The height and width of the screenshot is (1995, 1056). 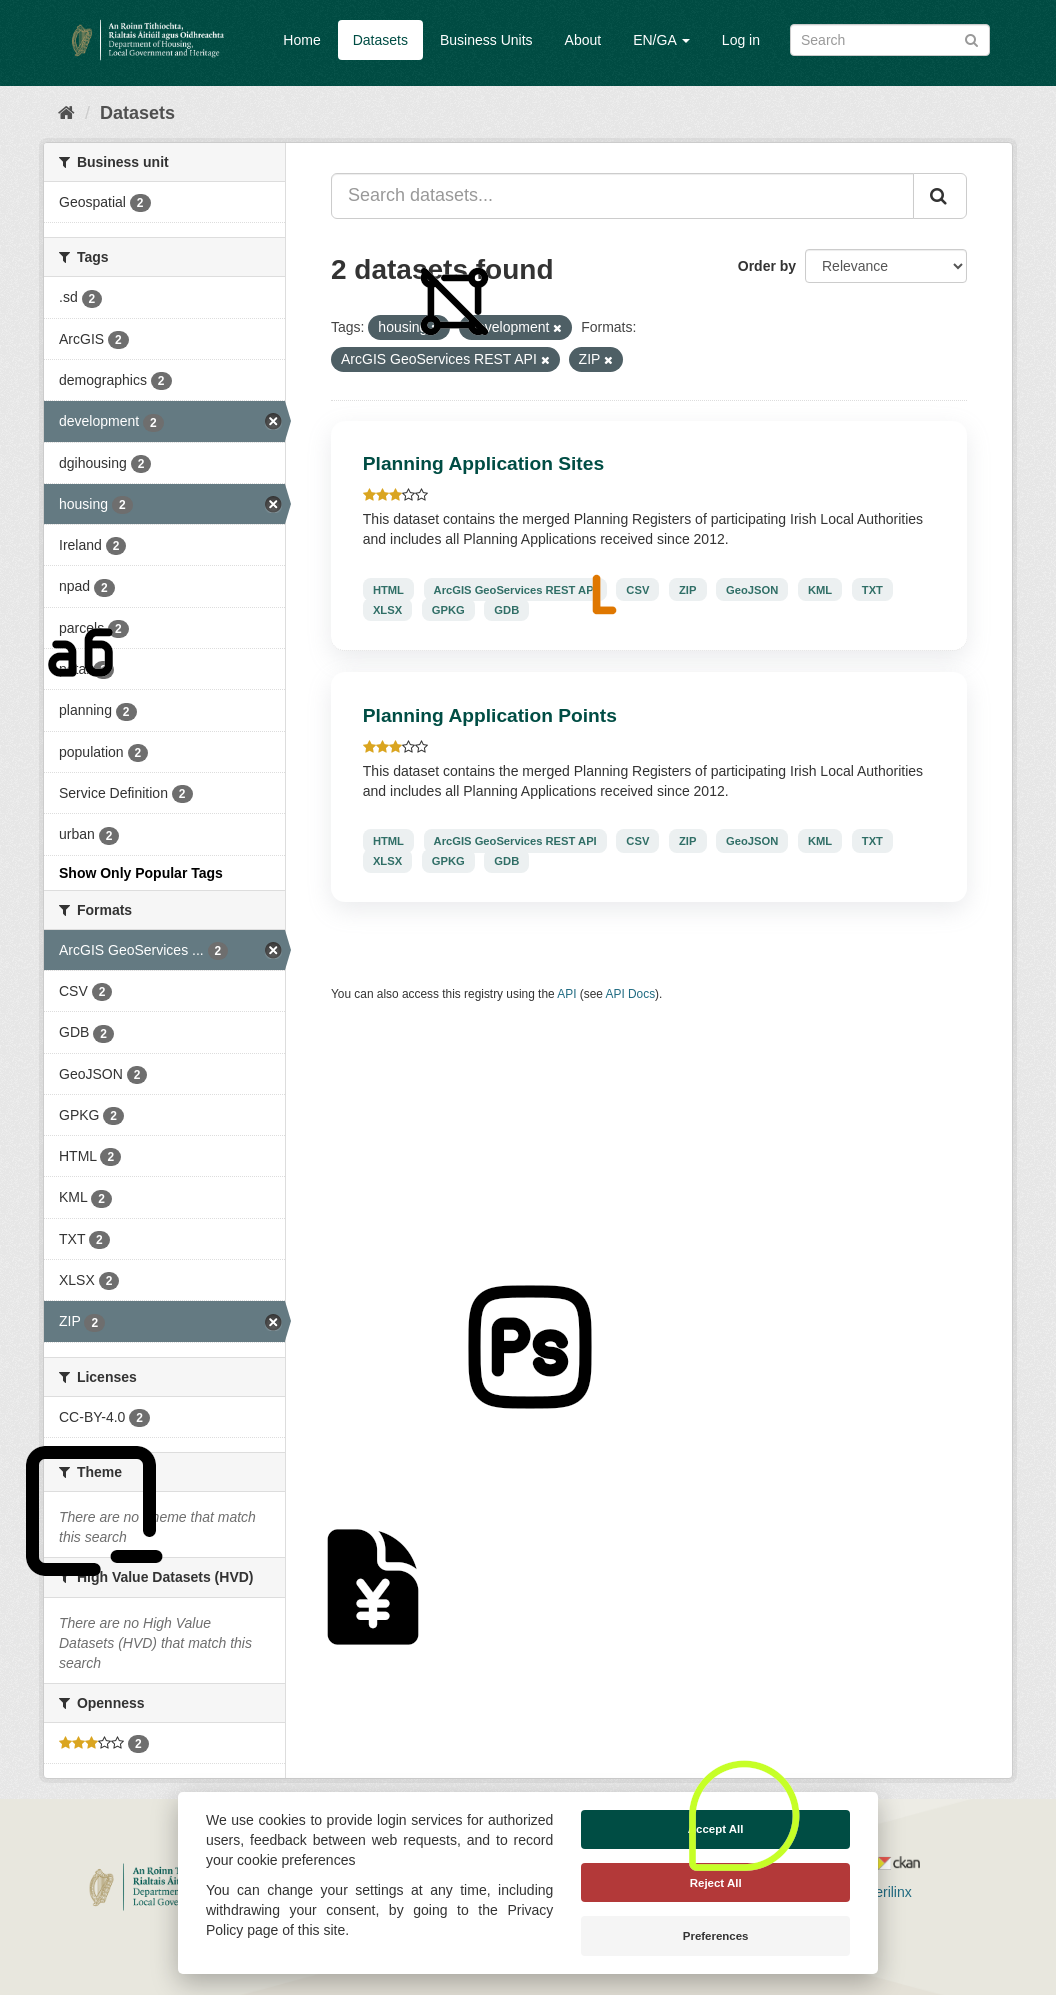 What do you see at coordinates (604, 594) in the screenshot?
I see `indicates a lowercase "L" character or letter identifier` at bounding box center [604, 594].